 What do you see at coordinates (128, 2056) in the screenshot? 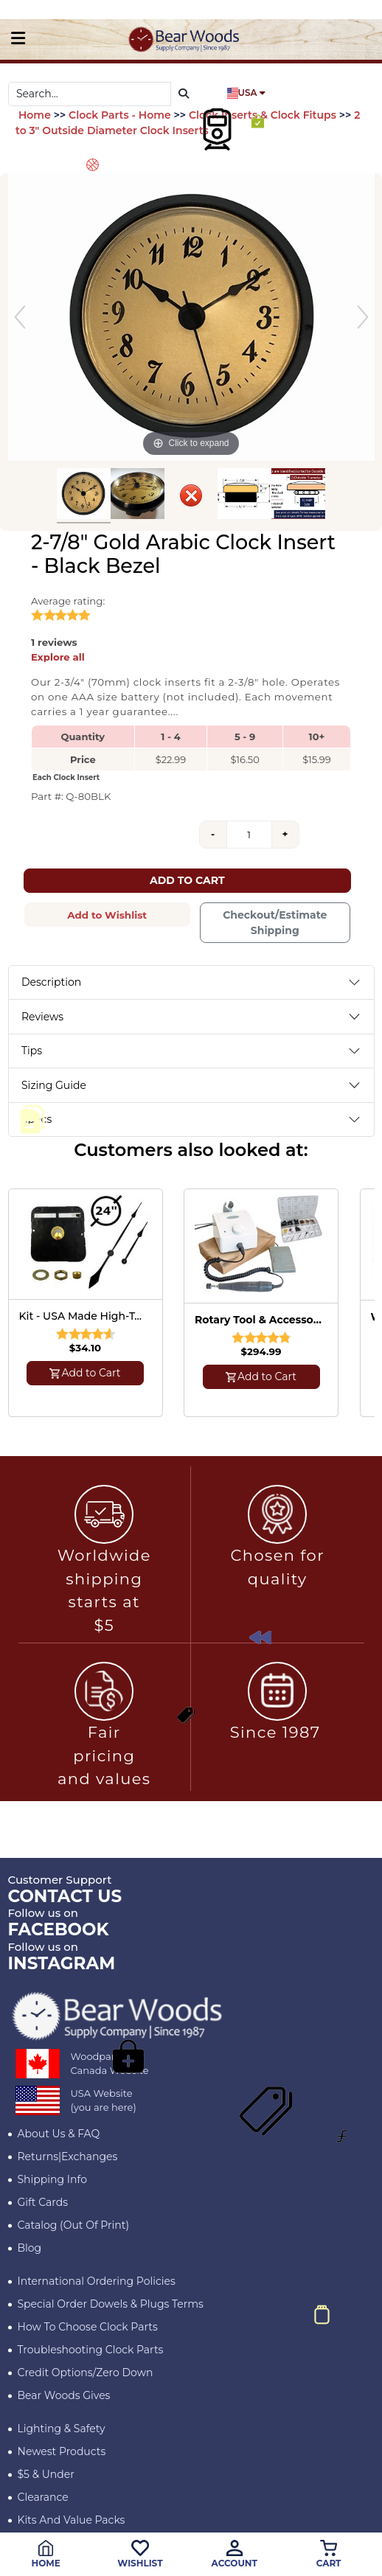
I see `add item to shopping bag` at bounding box center [128, 2056].